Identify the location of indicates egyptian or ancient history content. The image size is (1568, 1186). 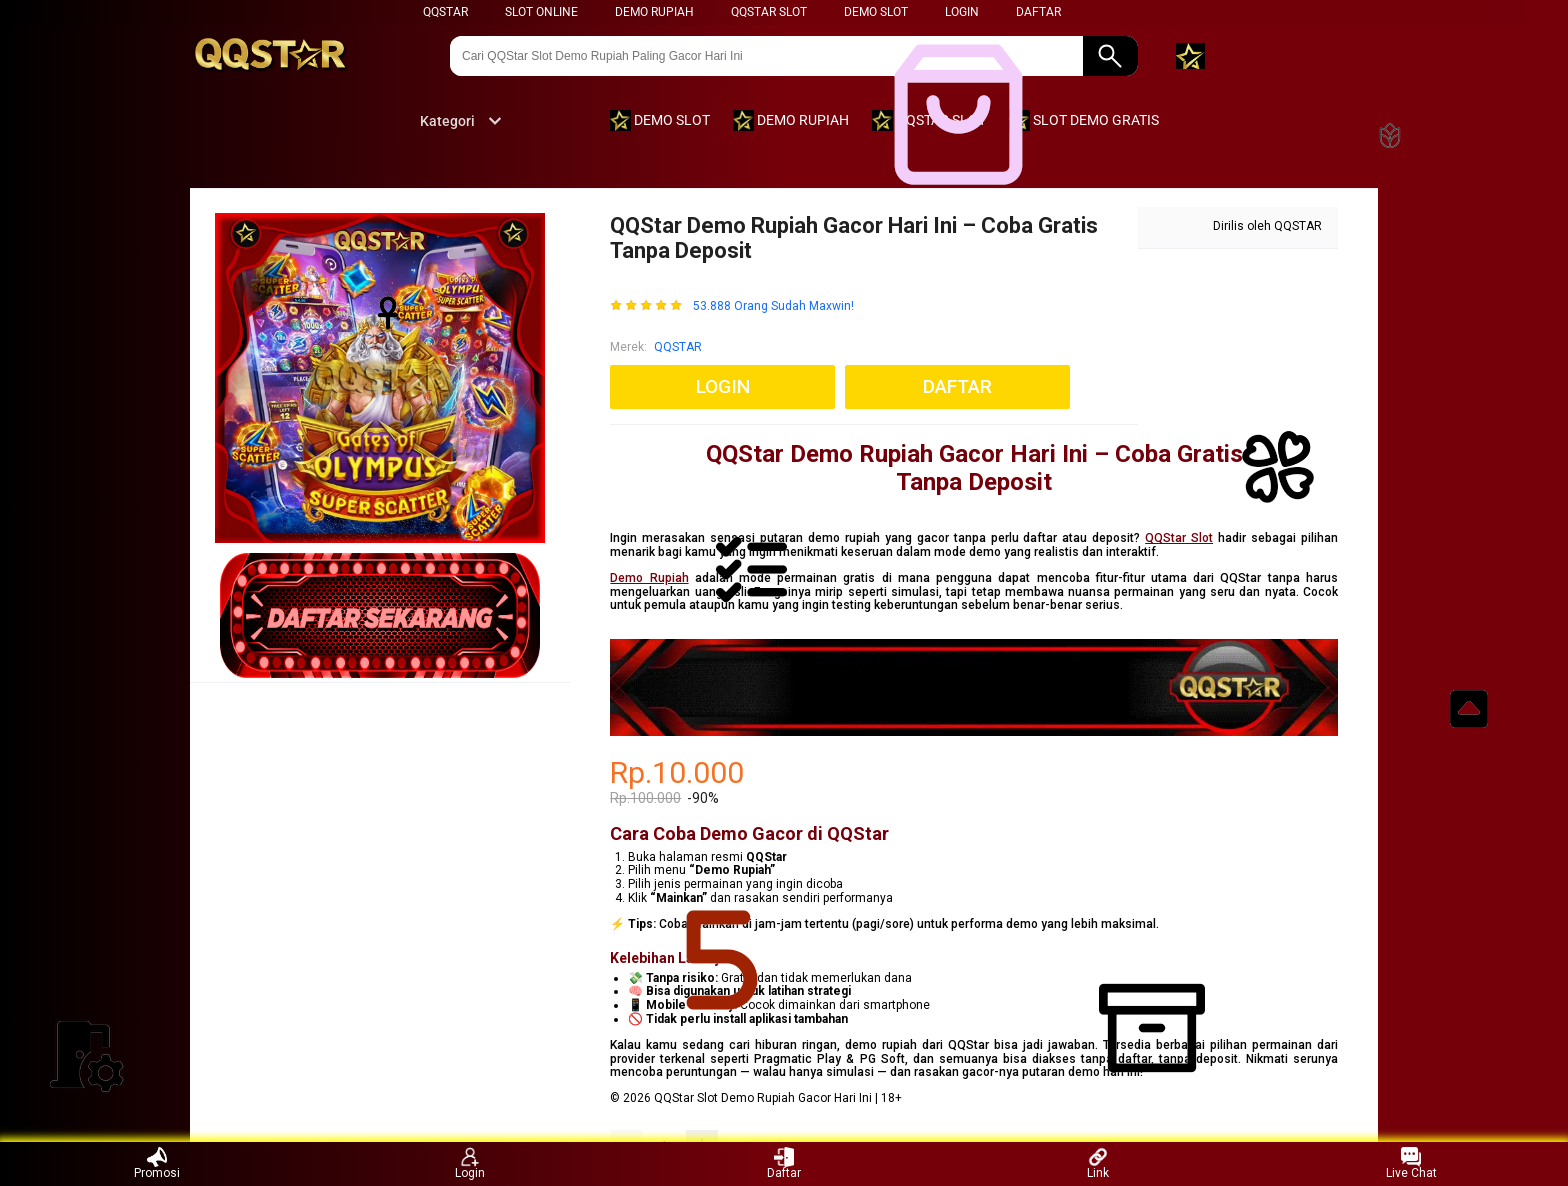
(388, 313).